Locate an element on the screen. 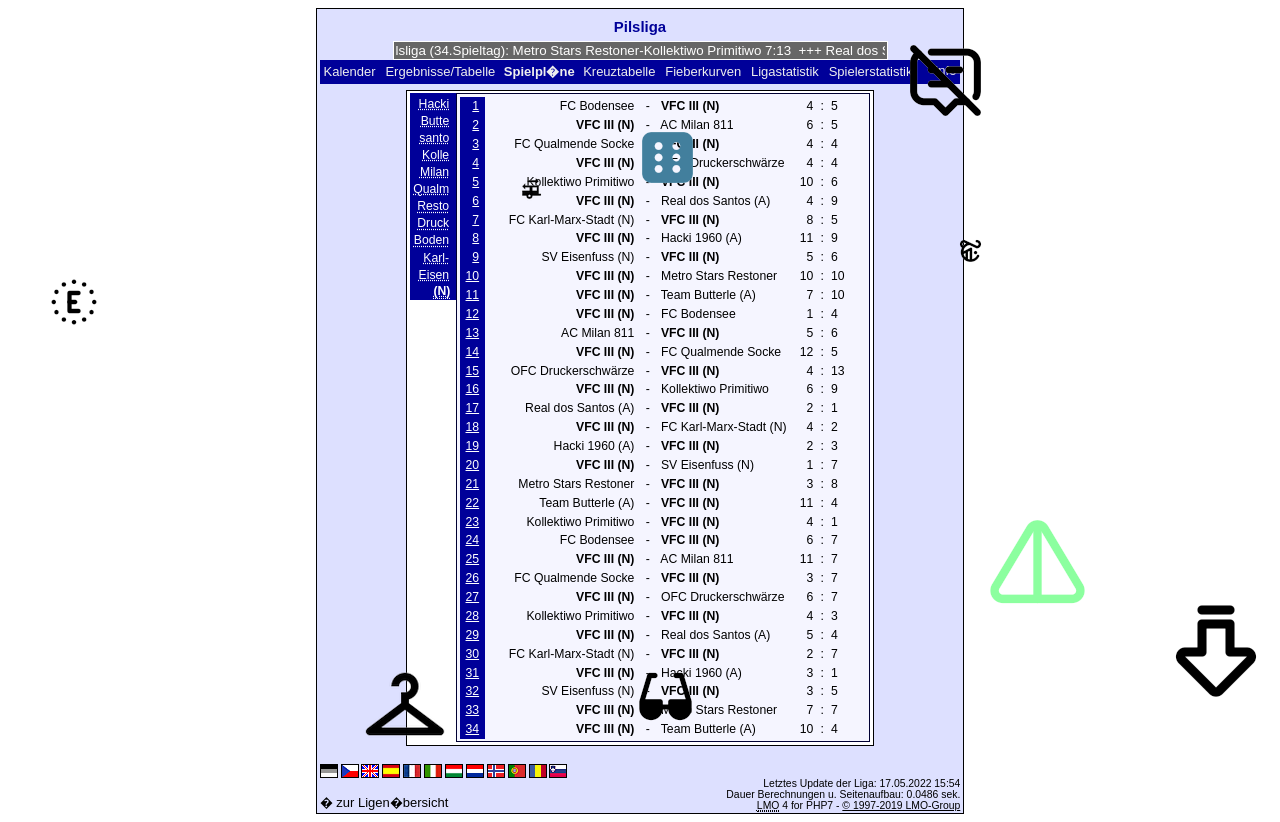 The image size is (1280, 822). open the New York Times app is located at coordinates (970, 250).